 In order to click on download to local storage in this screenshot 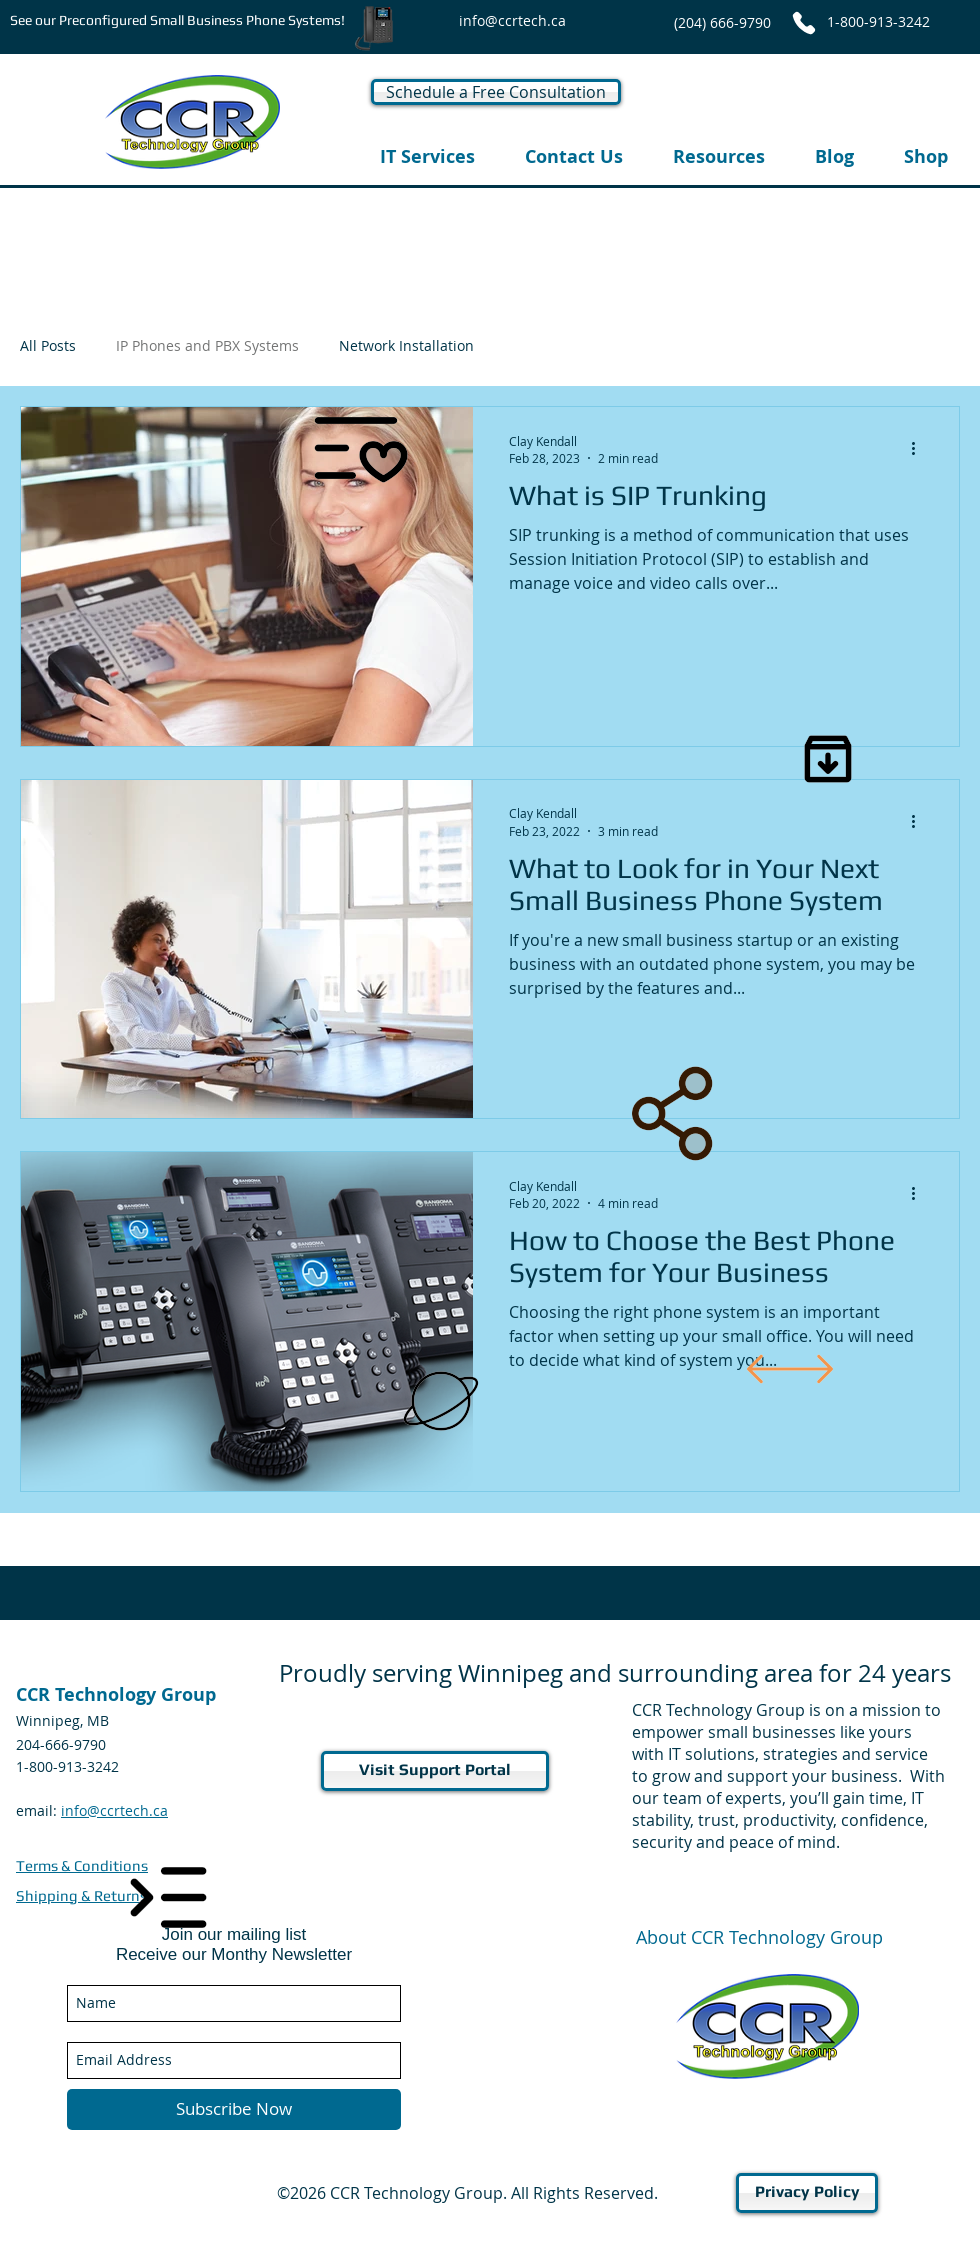, I will do `click(828, 759)`.